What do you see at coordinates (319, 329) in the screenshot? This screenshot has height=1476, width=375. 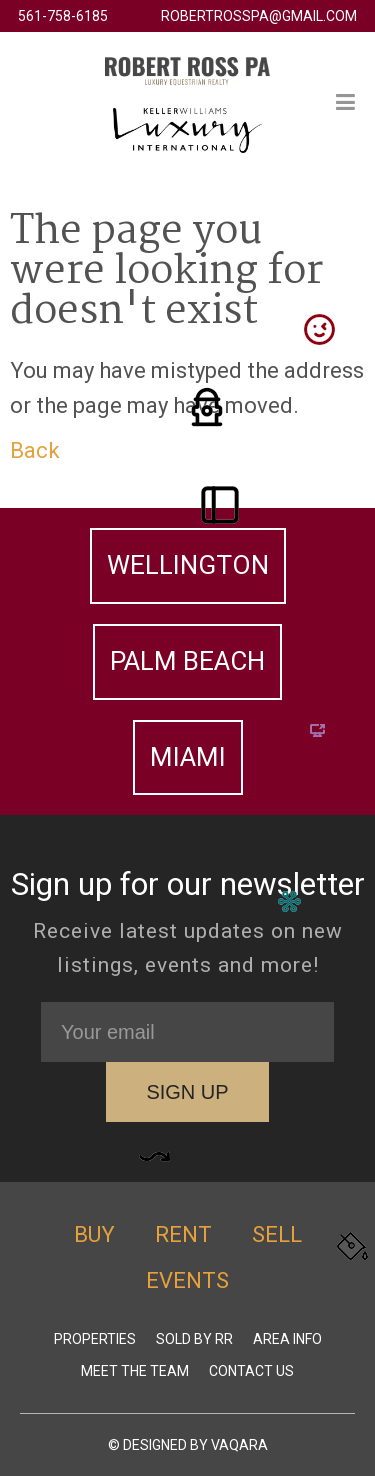 I see `add a playful or winking emoji reaction` at bounding box center [319, 329].